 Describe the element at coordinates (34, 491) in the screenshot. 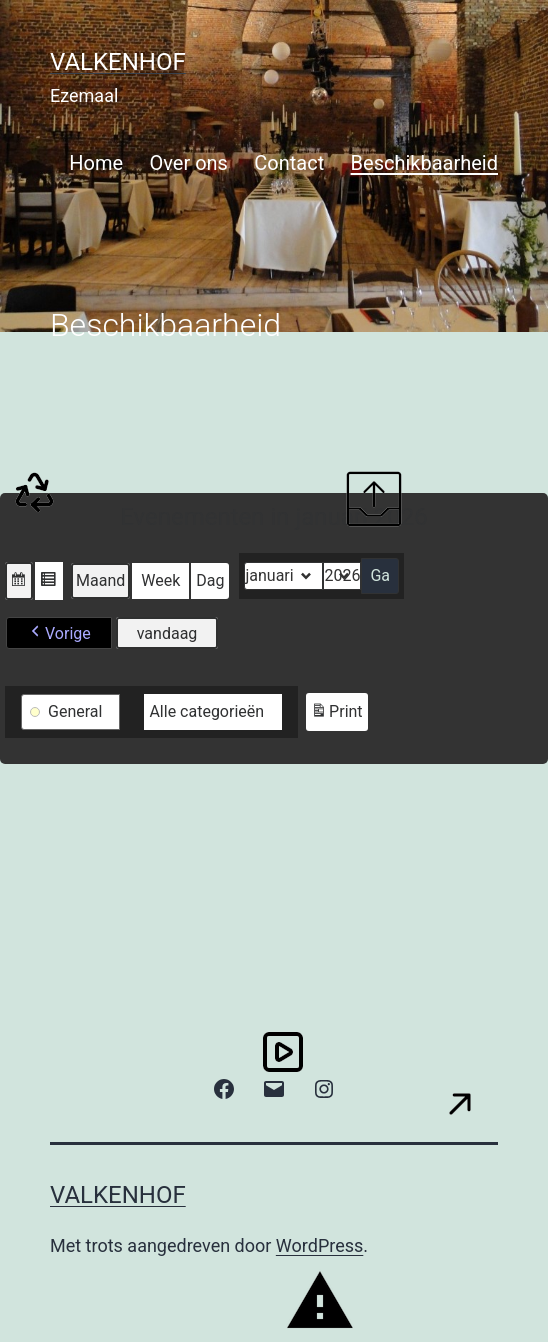

I see `indicates recyclable or eco-friendly content` at that location.